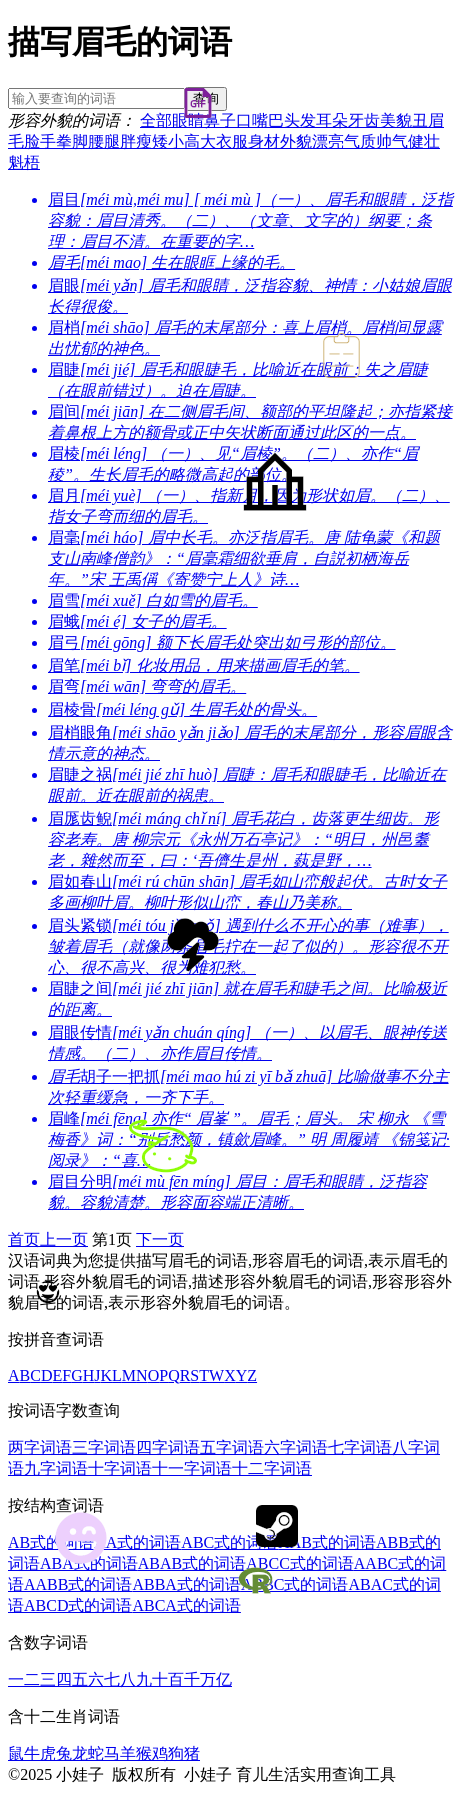  What do you see at coordinates (277, 1526) in the screenshot?
I see `open Steam application` at bounding box center [277, 1526].